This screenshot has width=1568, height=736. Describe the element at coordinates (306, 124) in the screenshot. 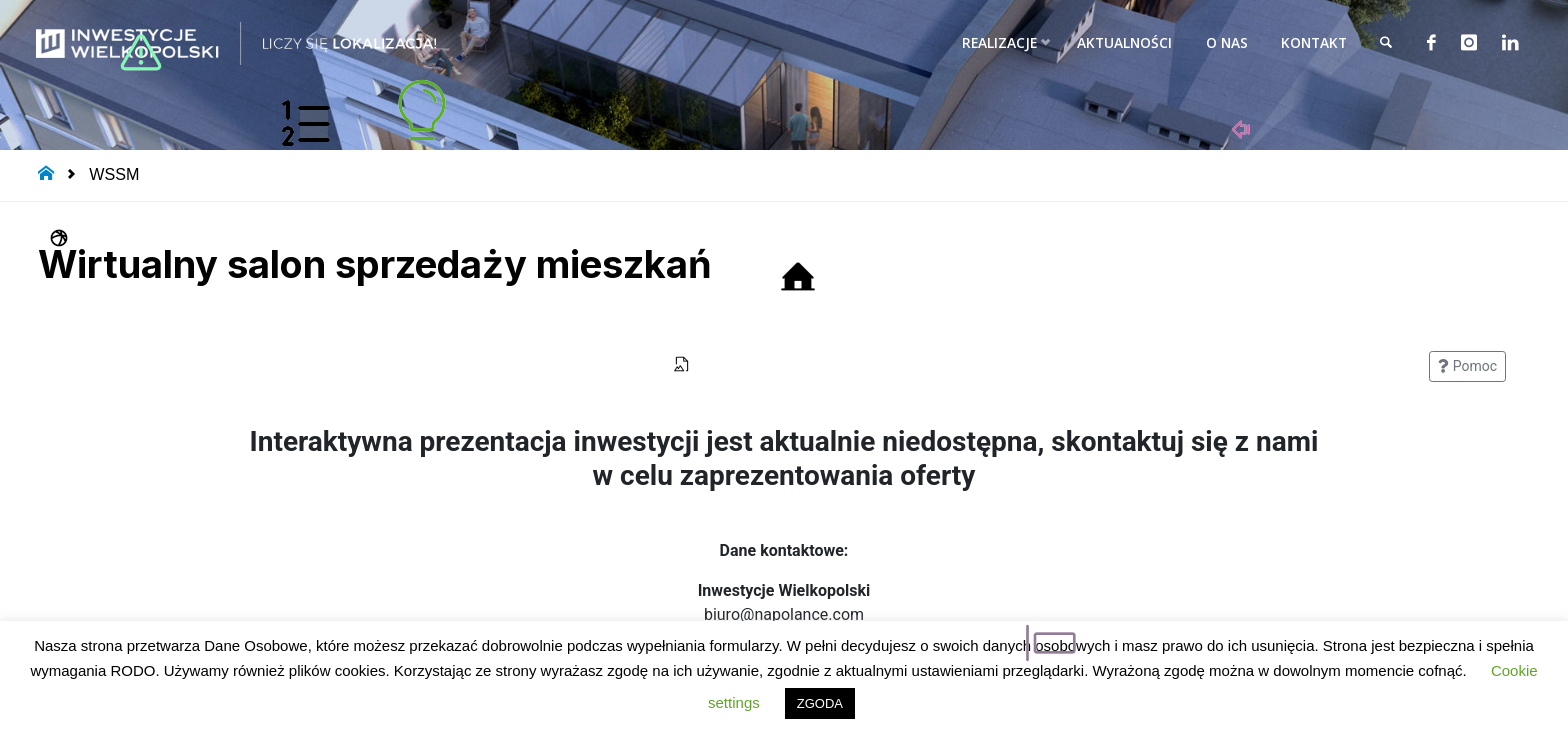

I see `create a numbered list` at that location.